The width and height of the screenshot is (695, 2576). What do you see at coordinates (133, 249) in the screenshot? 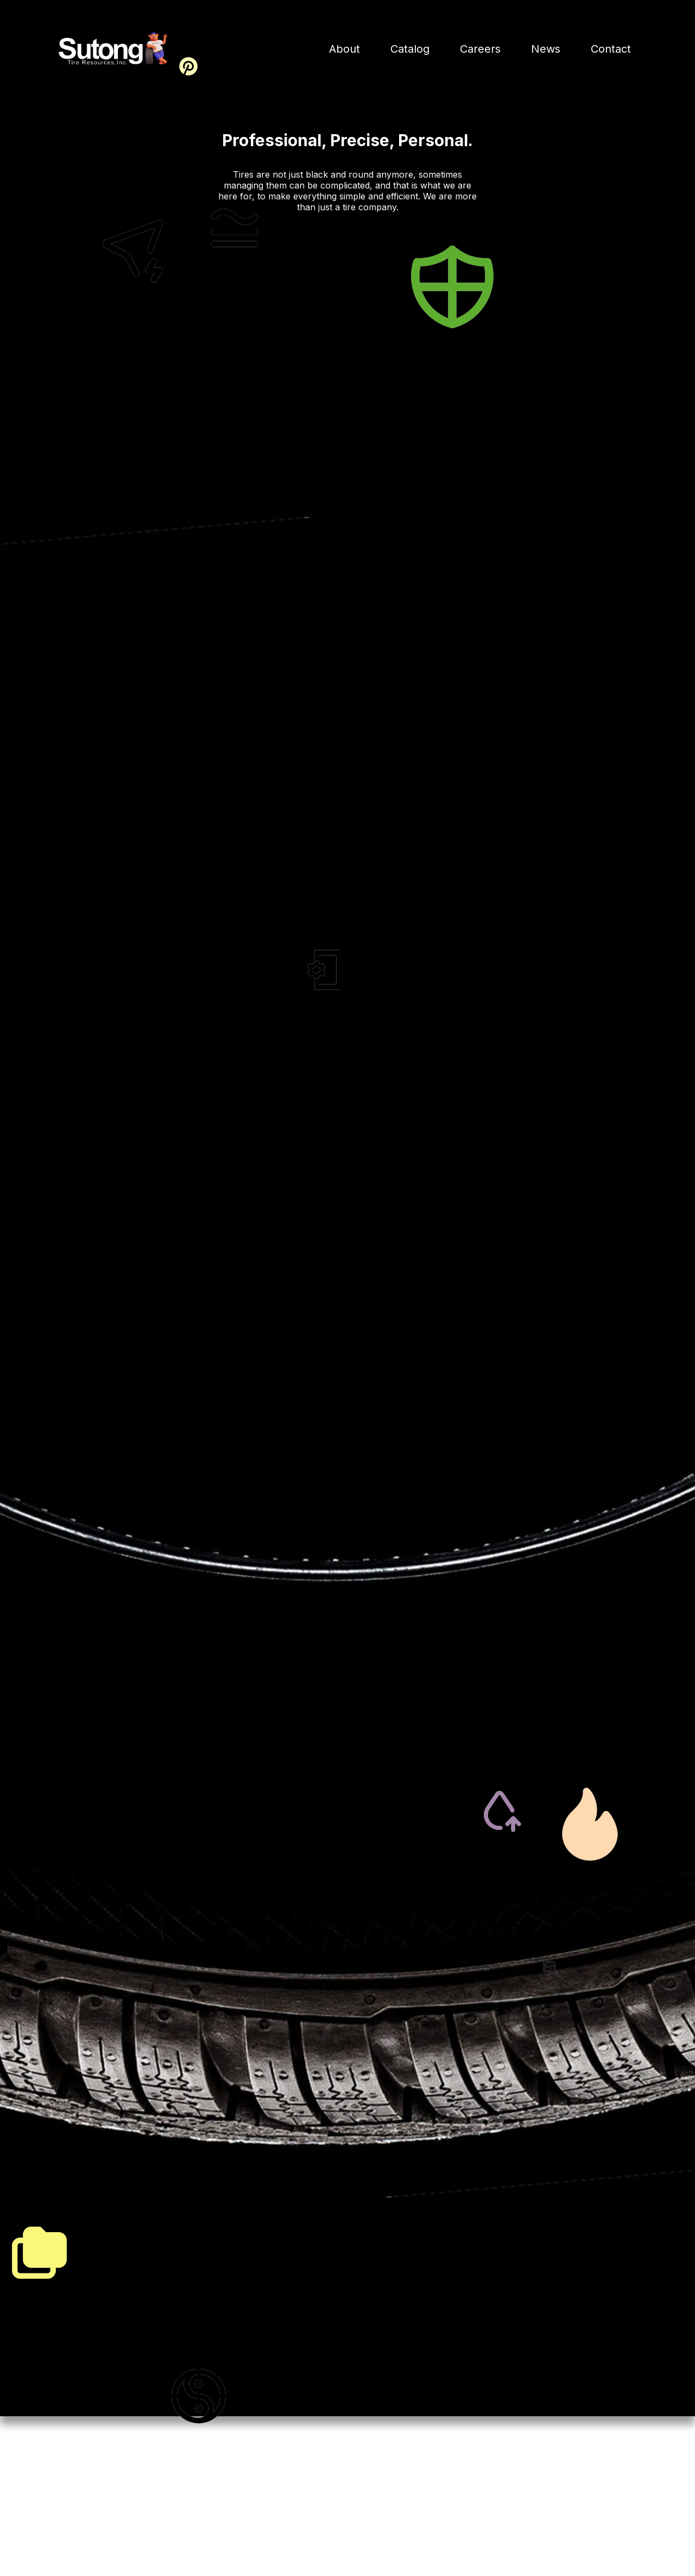
I see `quick location access or rapid positioning` at bounding box center [133, 249].